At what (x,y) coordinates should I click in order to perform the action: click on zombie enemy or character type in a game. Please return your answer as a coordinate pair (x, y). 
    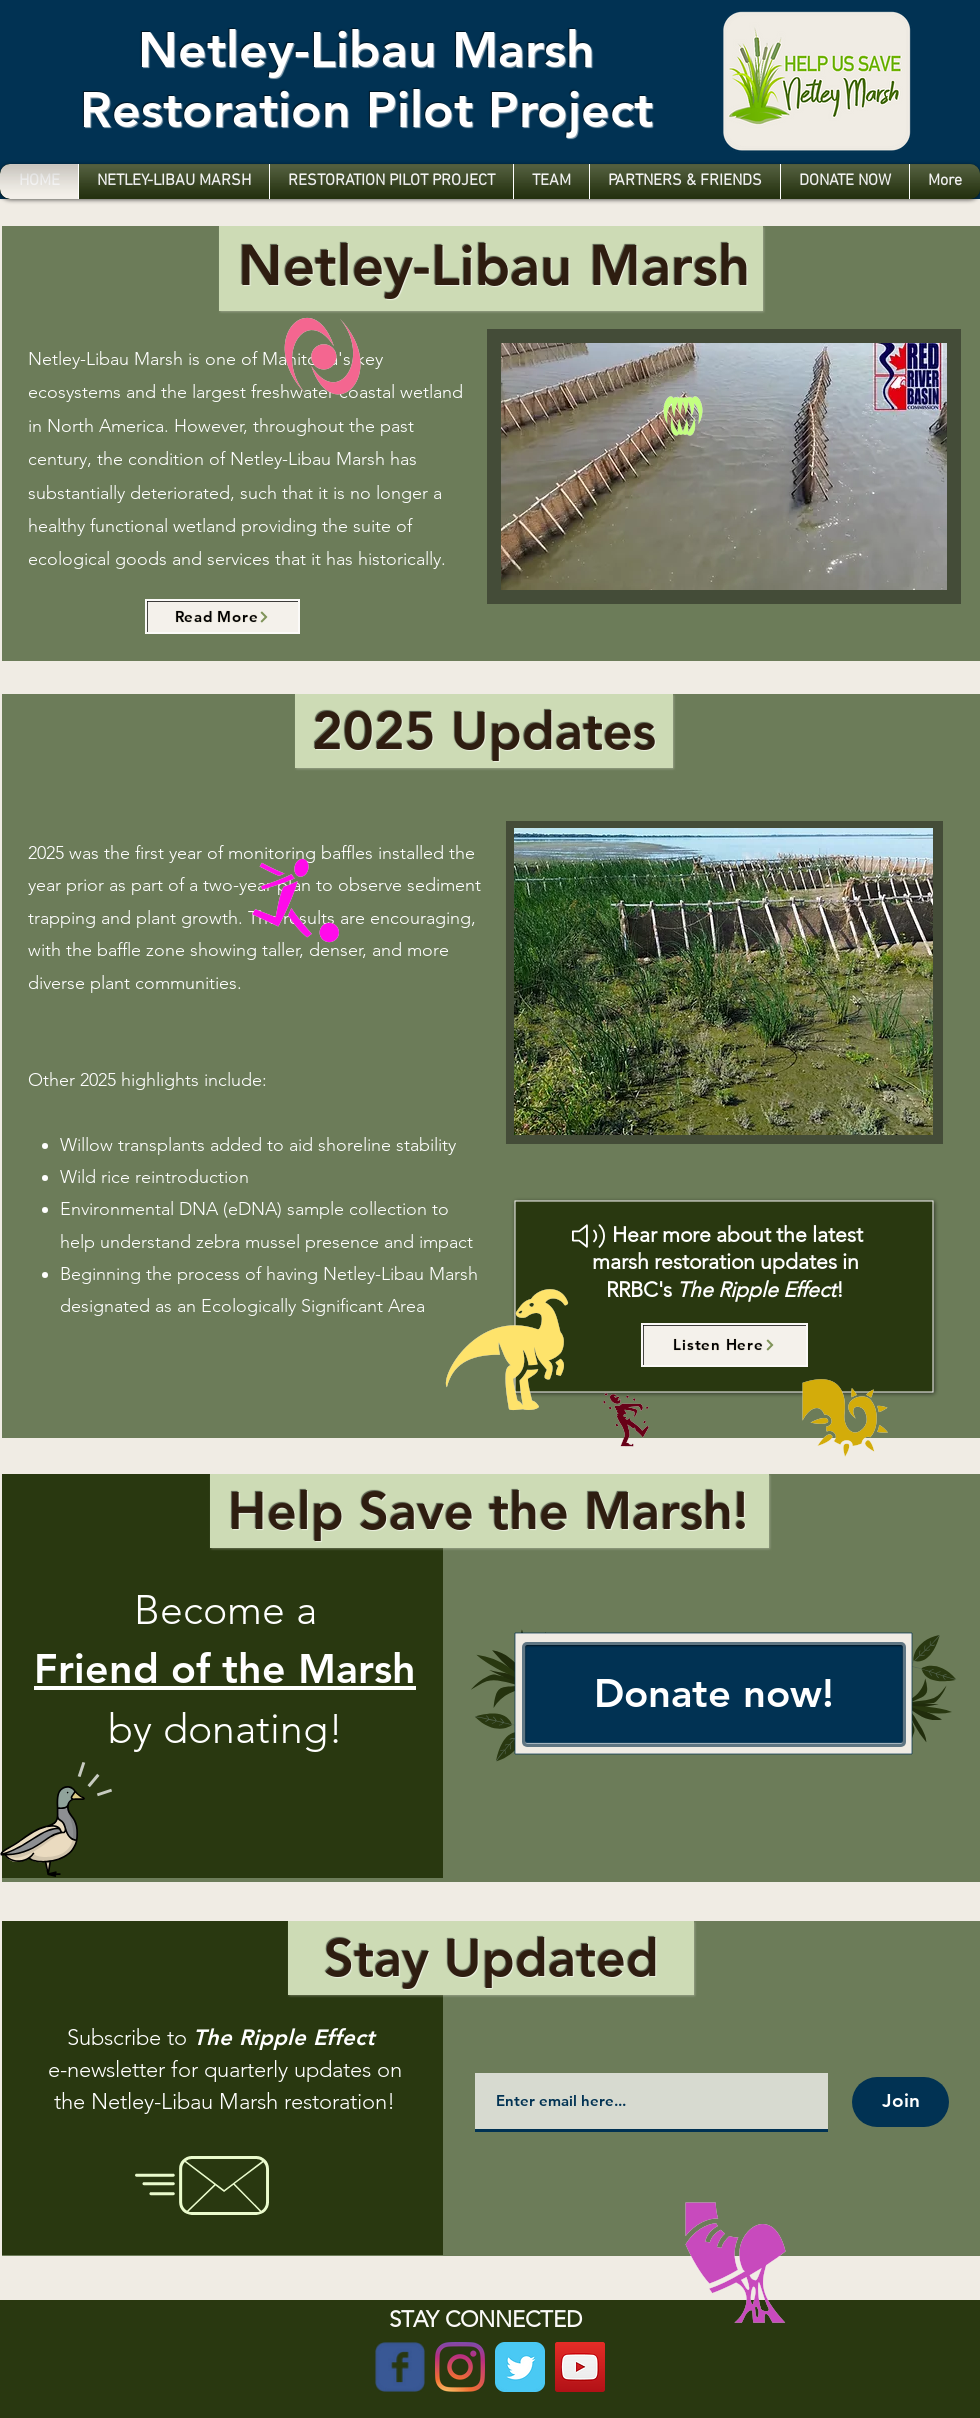
    Looking at the image, I should click on (628, 1419).